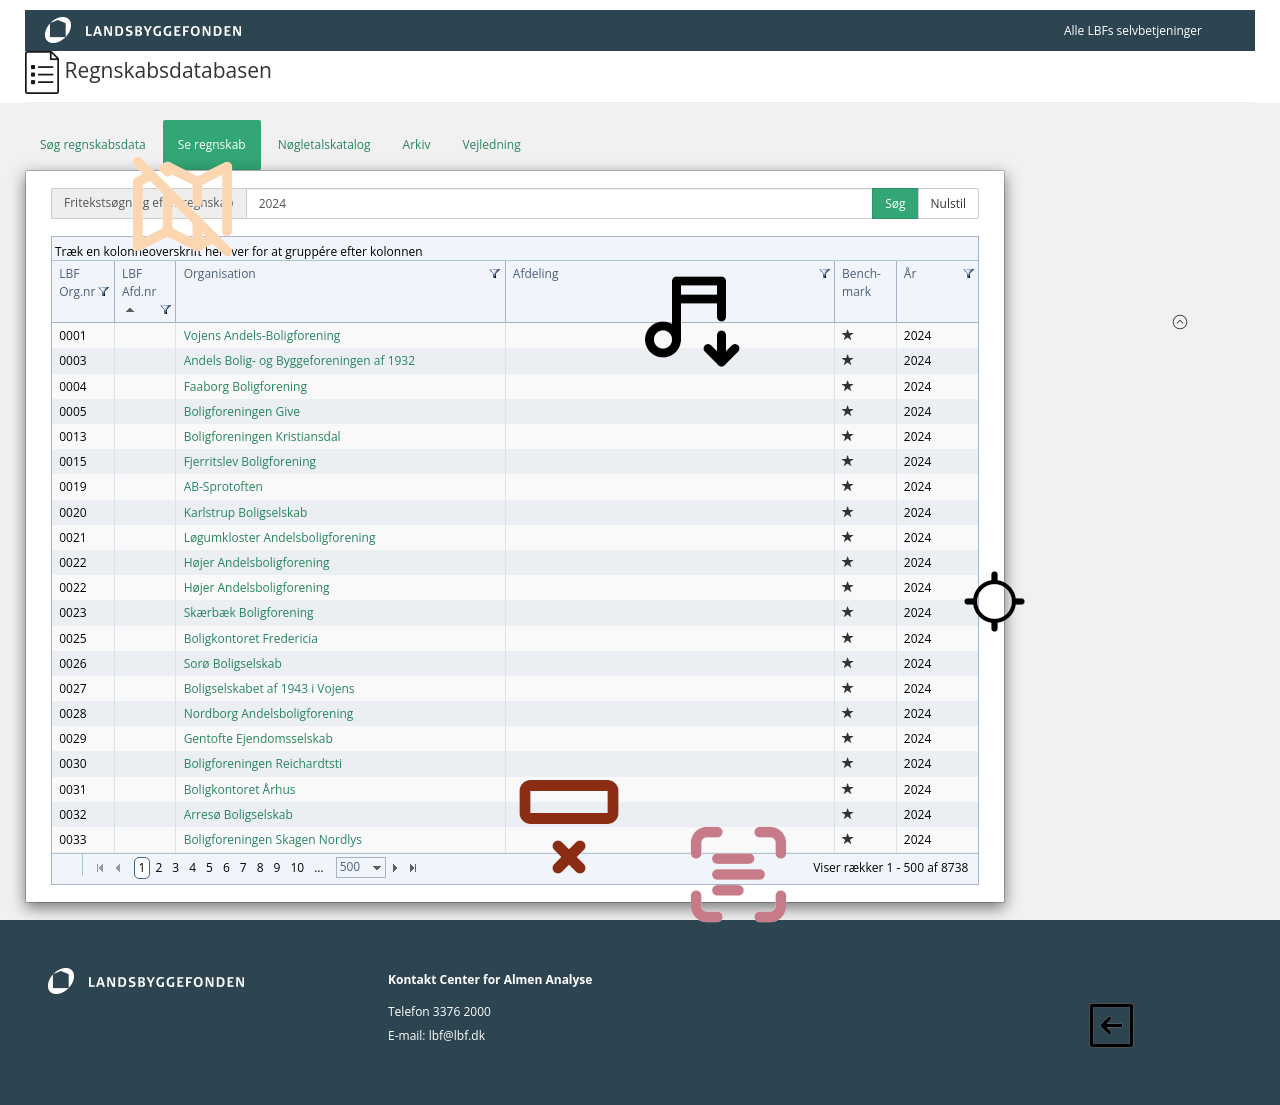  I want to click on remove a row from a table or spreadsheet, so click(569, 824).